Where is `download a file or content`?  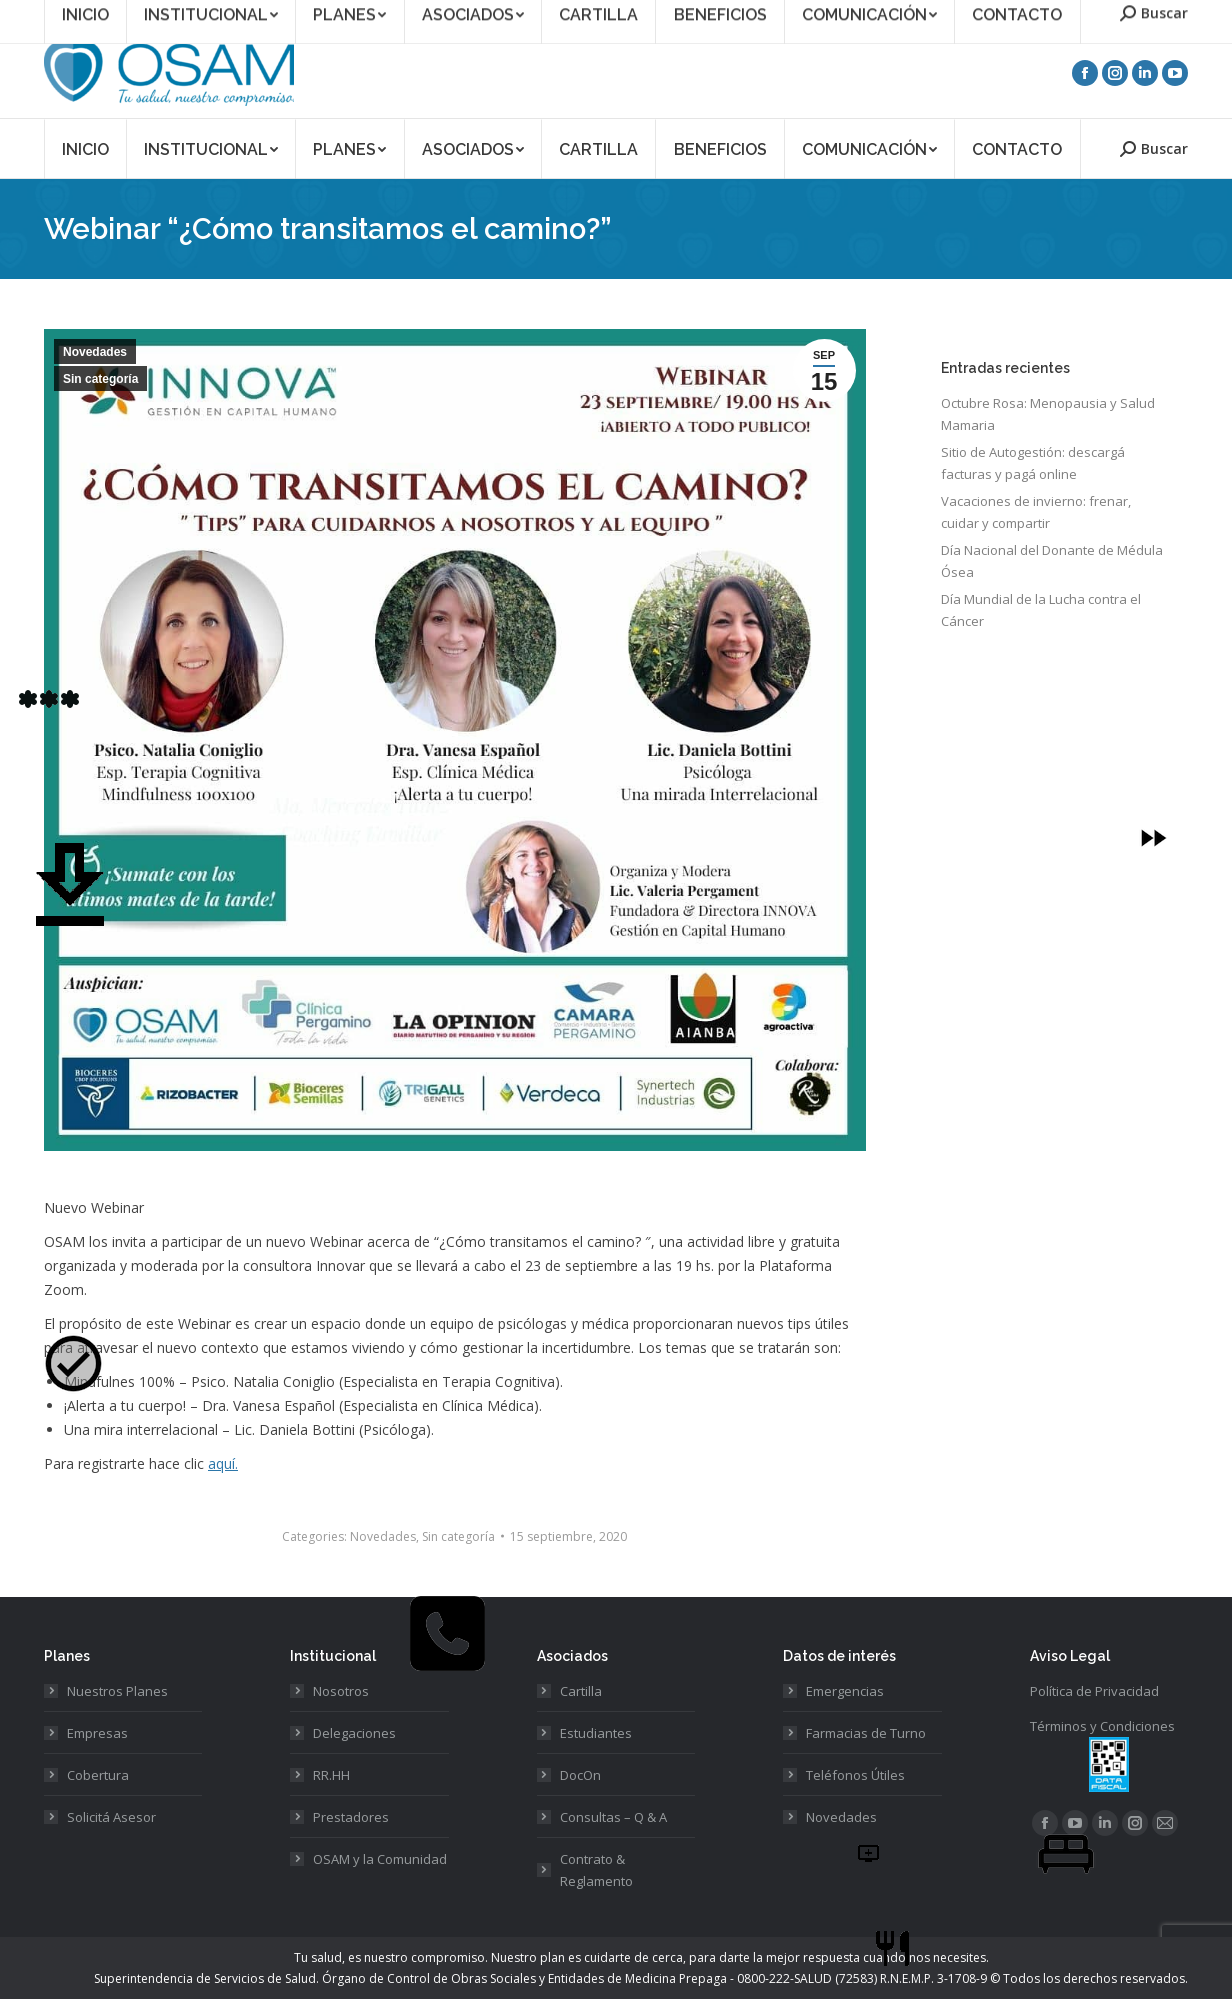
download a file or content is located at coordinates (70, 887).